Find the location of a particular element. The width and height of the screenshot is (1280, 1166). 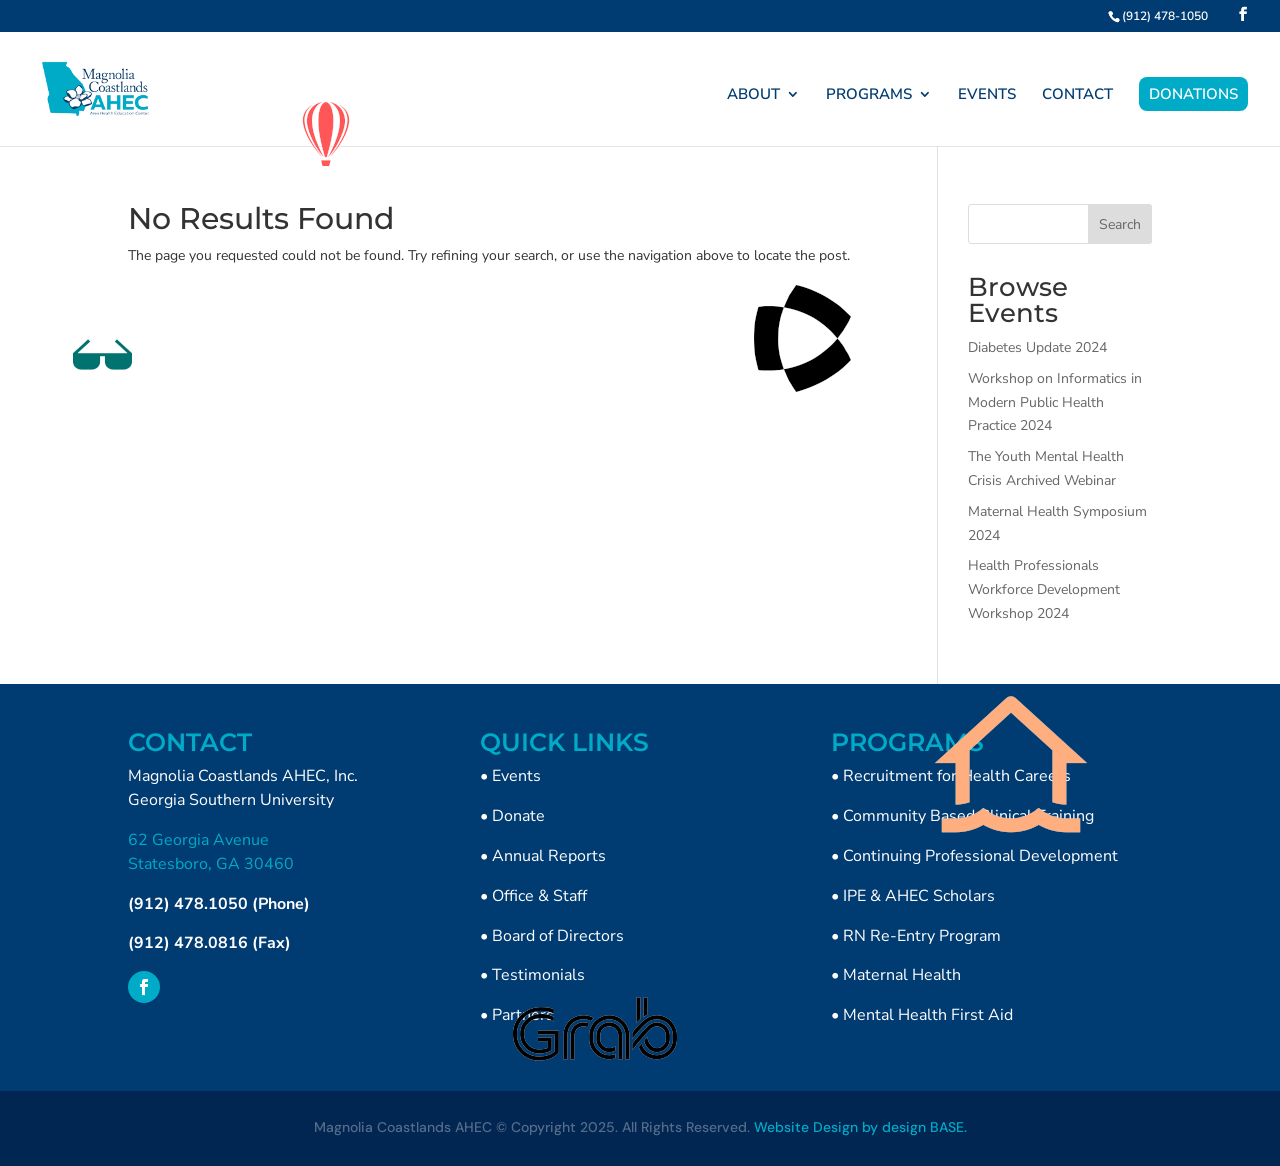

open the Grab app is located at coordinates (595, 1029).